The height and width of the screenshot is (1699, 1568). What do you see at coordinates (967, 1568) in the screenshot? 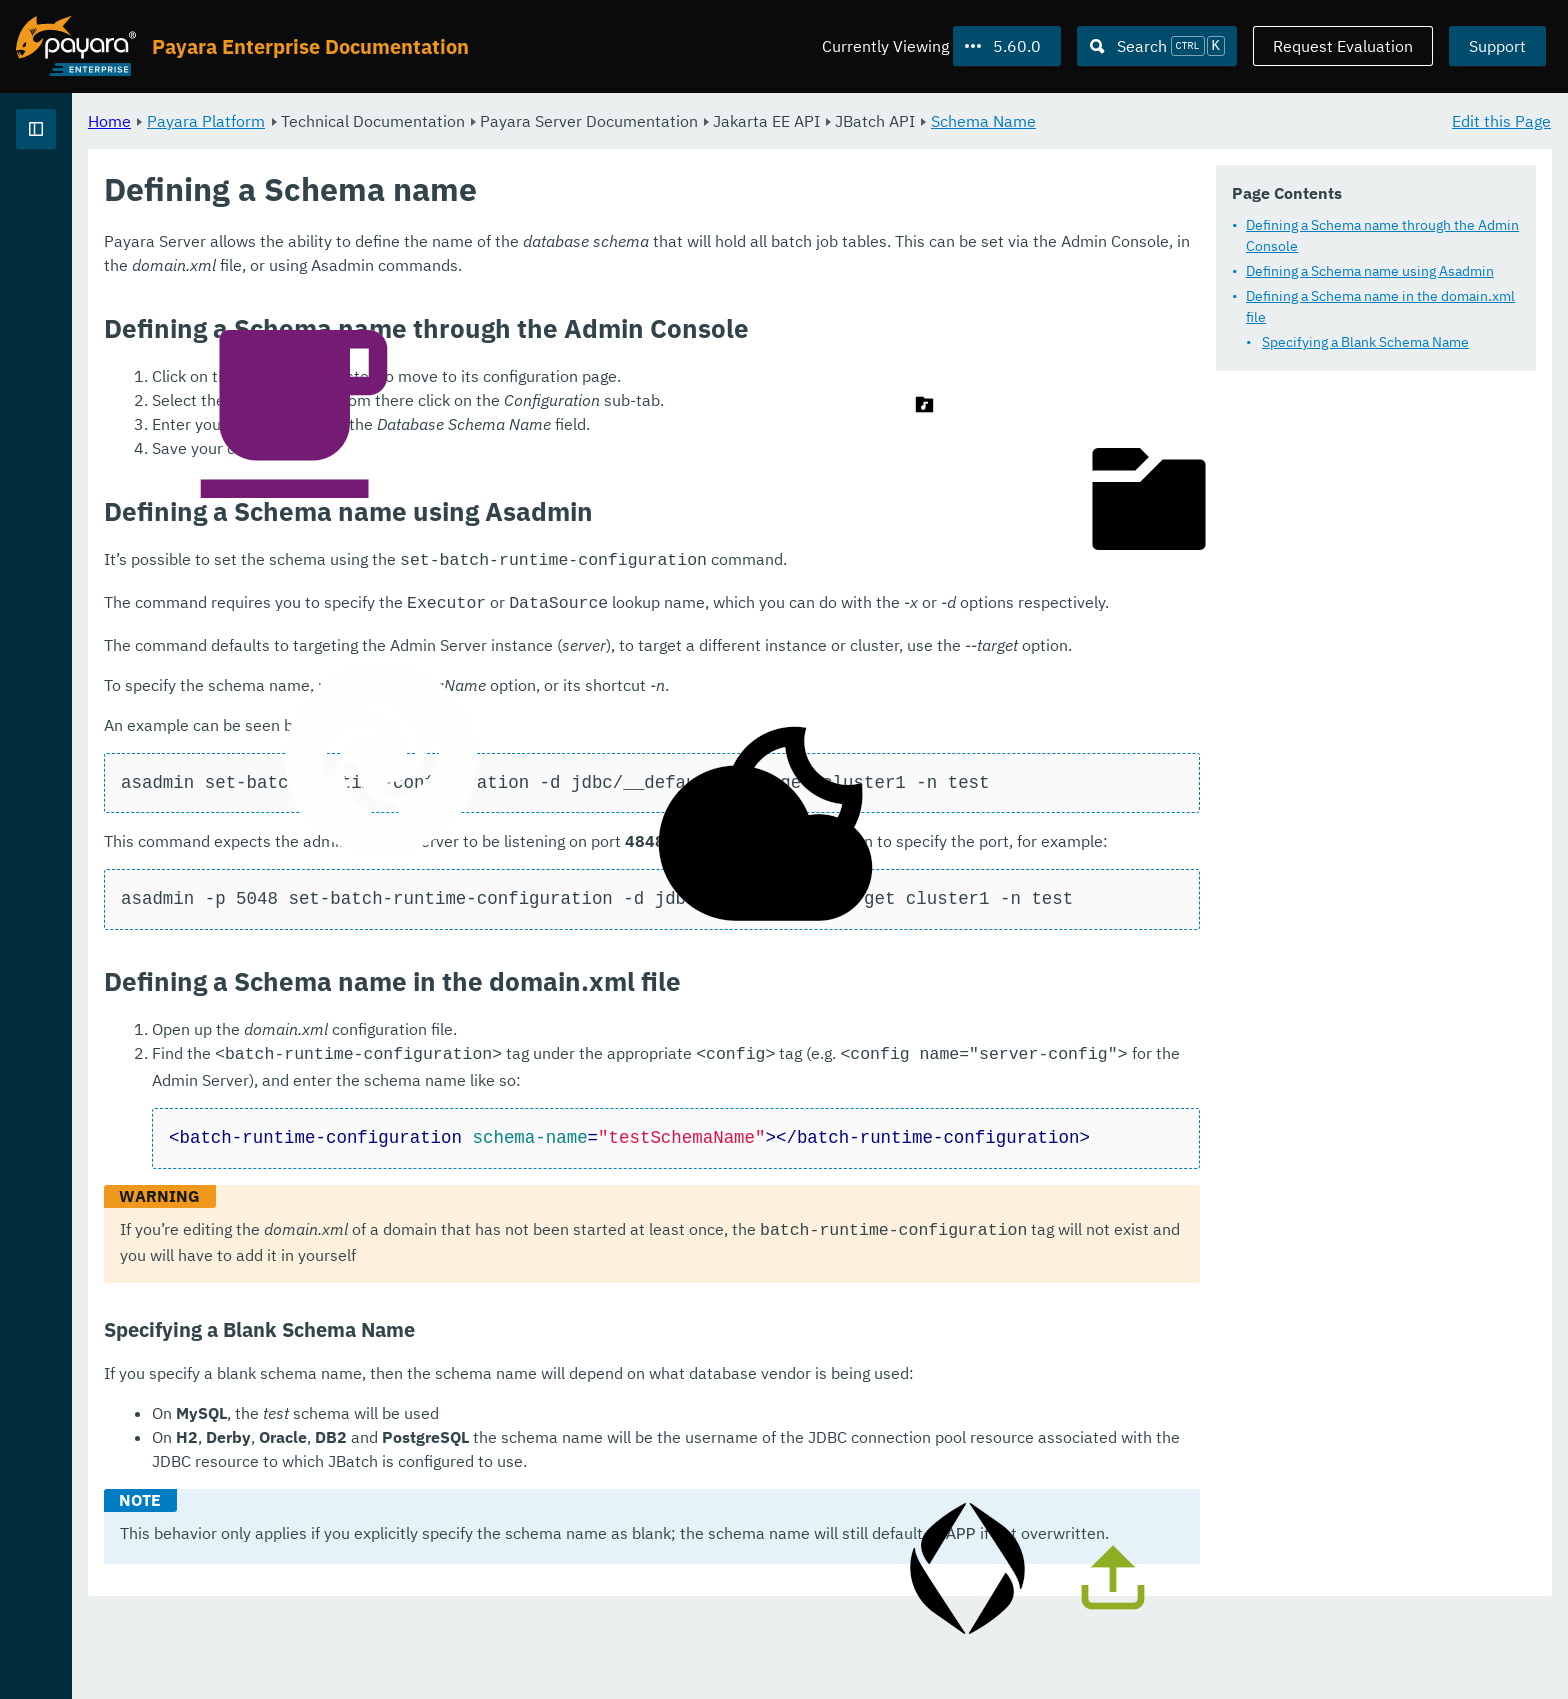
I see `ethereum name service (ENS) logo` at bounding box center [967, 1568].